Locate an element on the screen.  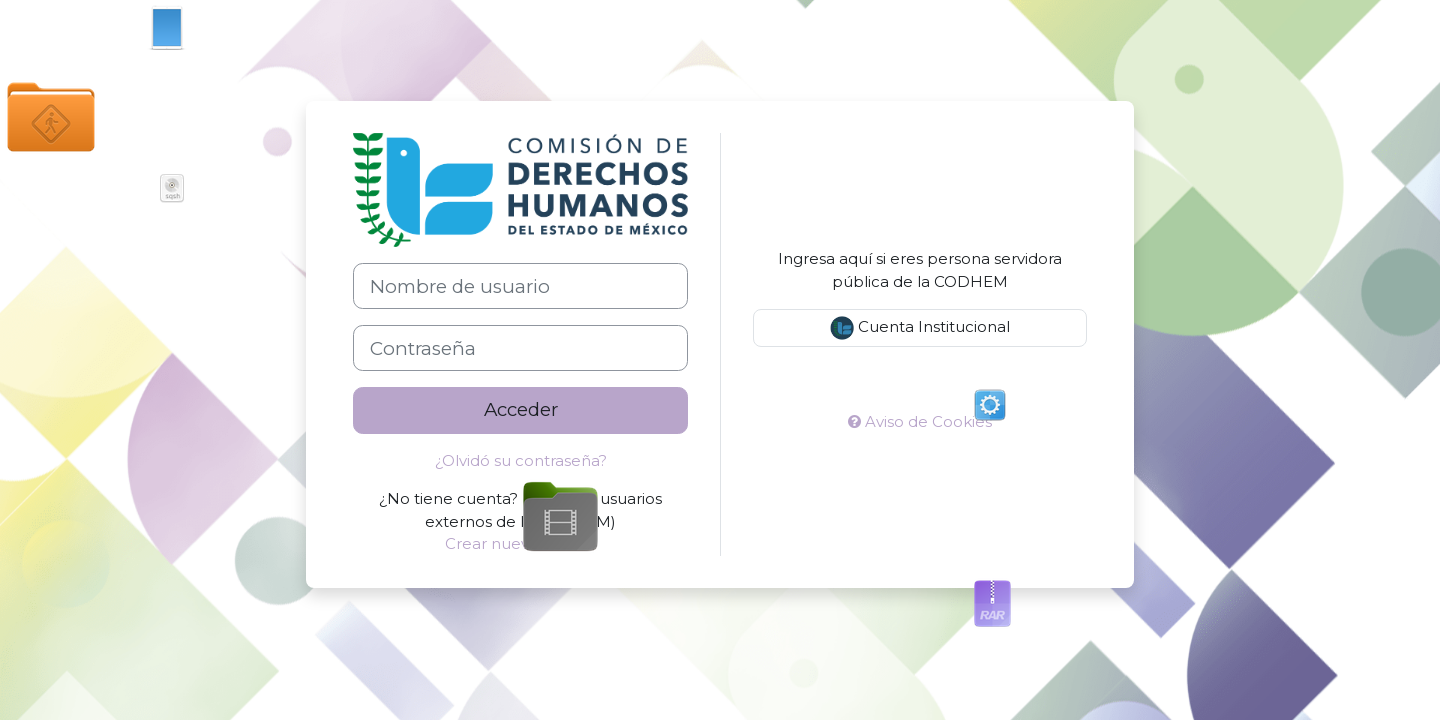
open public or shared folder is located at coordinates (51, 117).